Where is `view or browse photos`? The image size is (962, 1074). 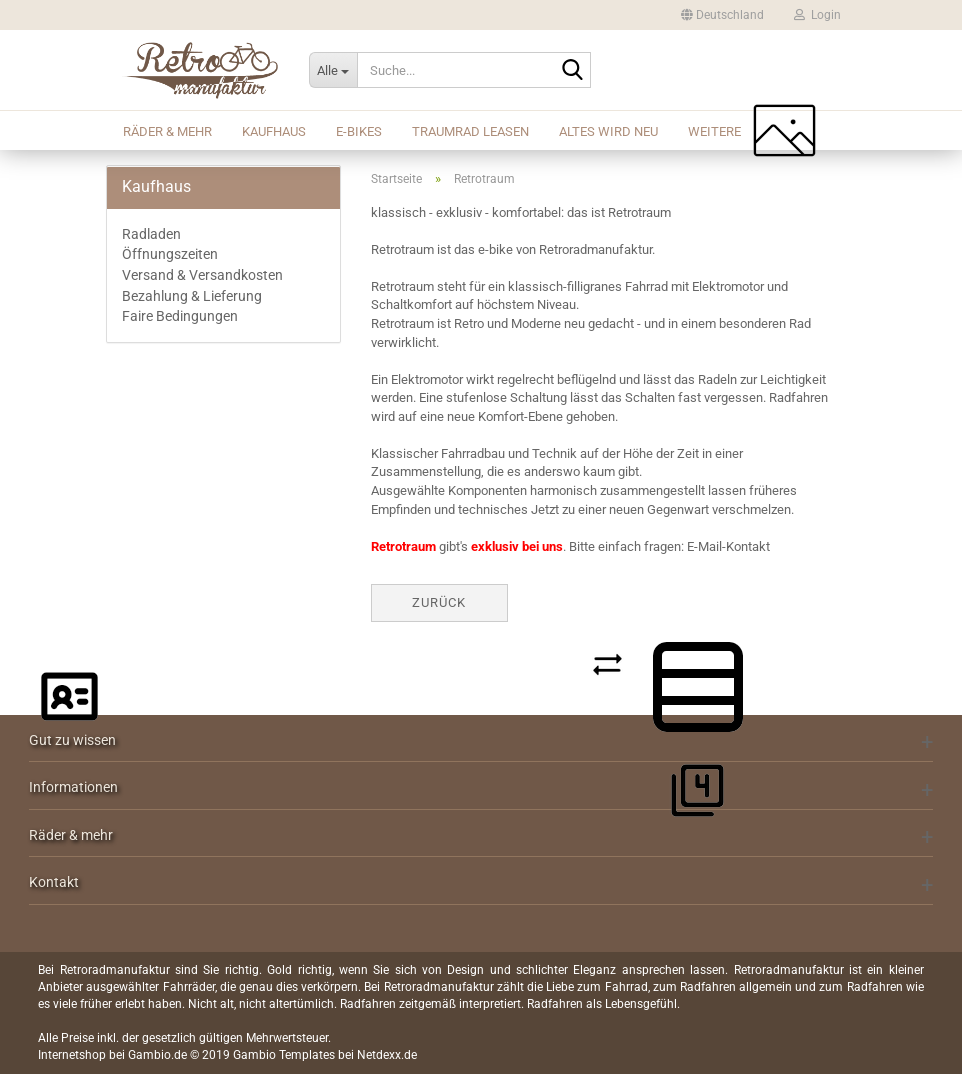 view or browse photos is located at coordinates (784, 130).